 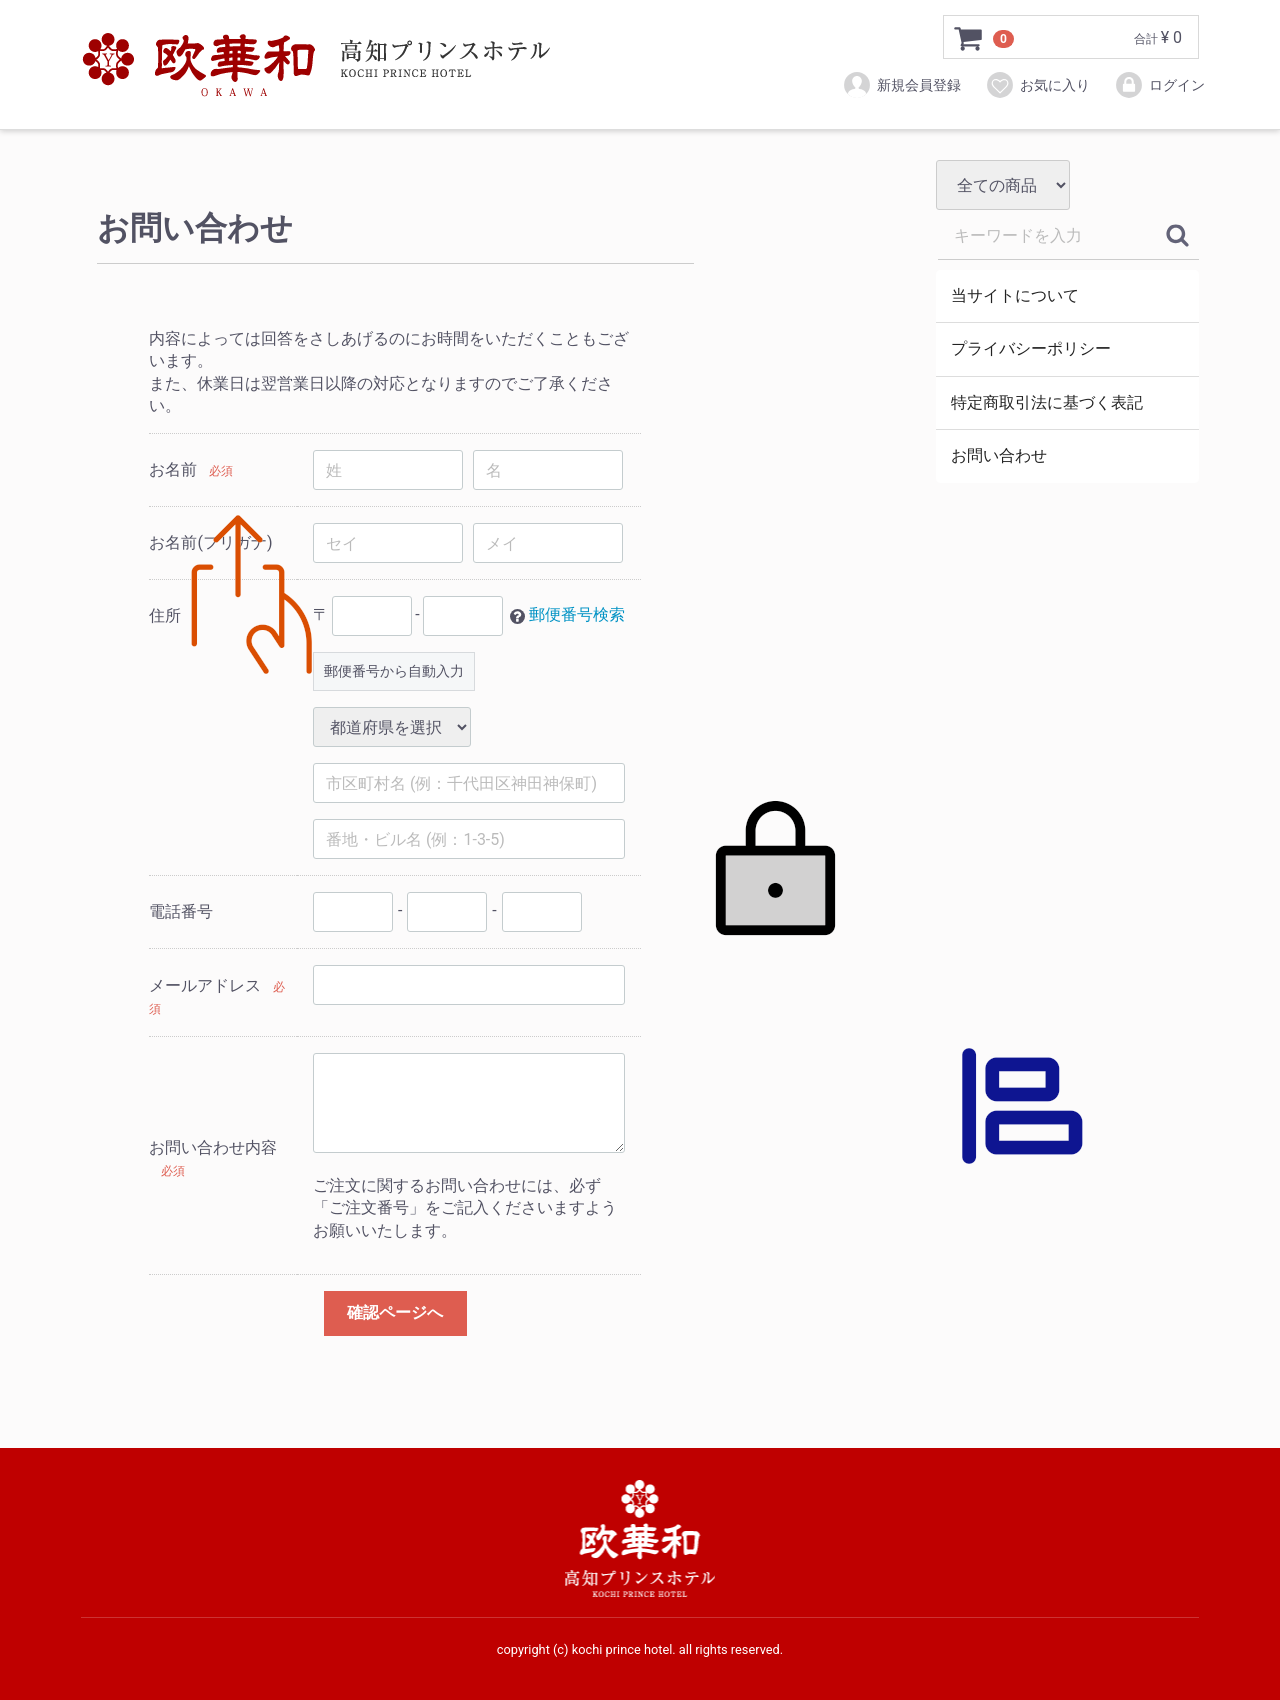 What do you see at coordinates (775, 875) in the screenshot?
I see `lock or secure this item` at bounding box center [775, 875].